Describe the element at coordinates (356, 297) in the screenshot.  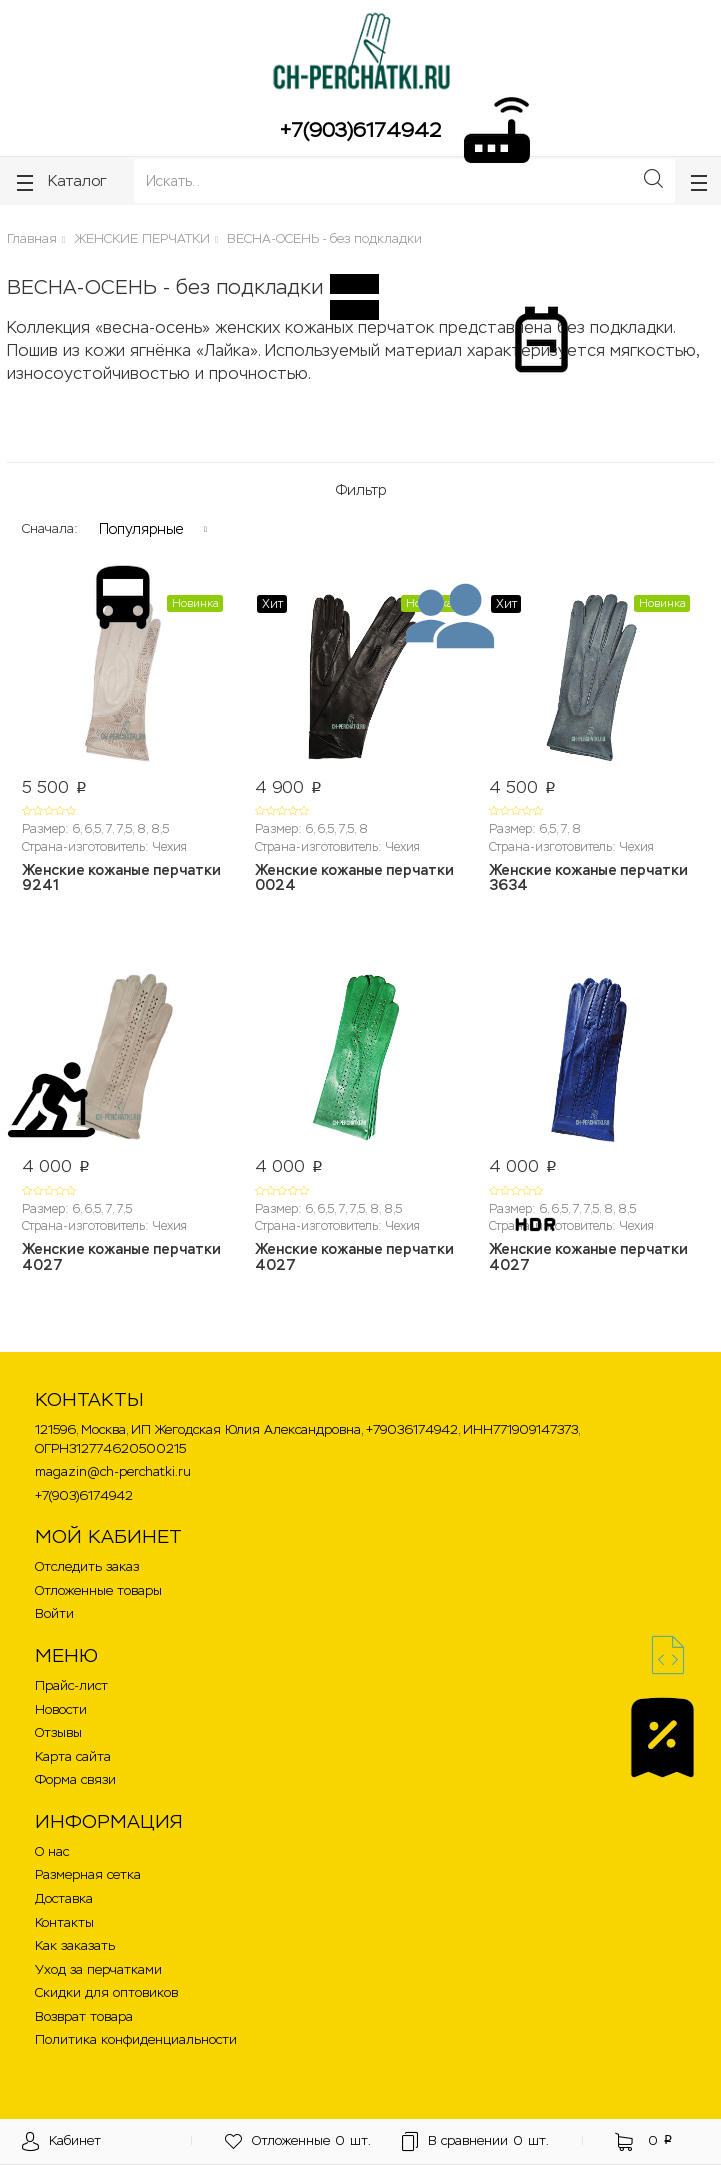
I see `switch to agenda or list view` at that location.